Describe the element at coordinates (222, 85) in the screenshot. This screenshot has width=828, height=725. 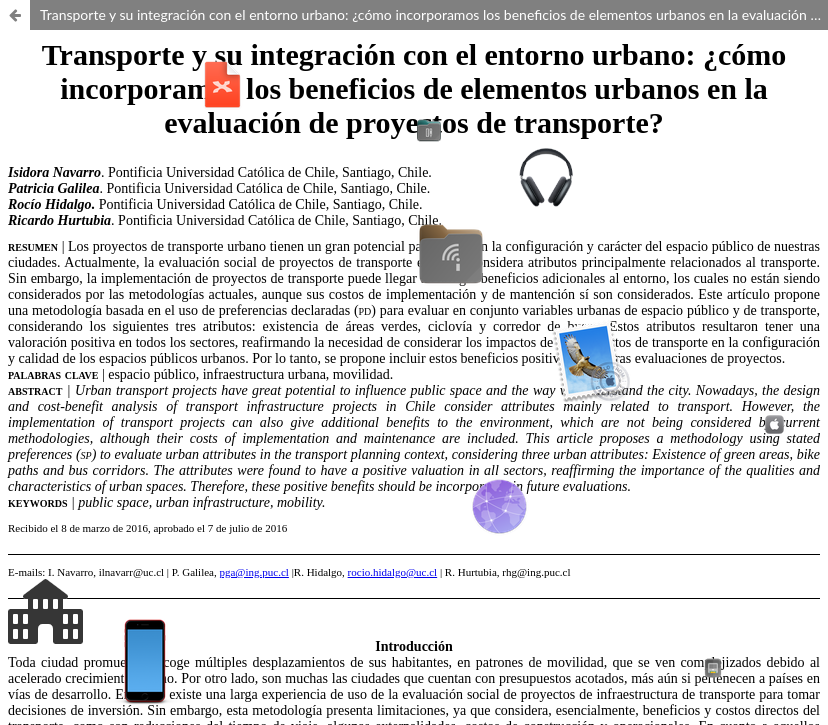
I see `open an xmind mind mapping file` at that location.